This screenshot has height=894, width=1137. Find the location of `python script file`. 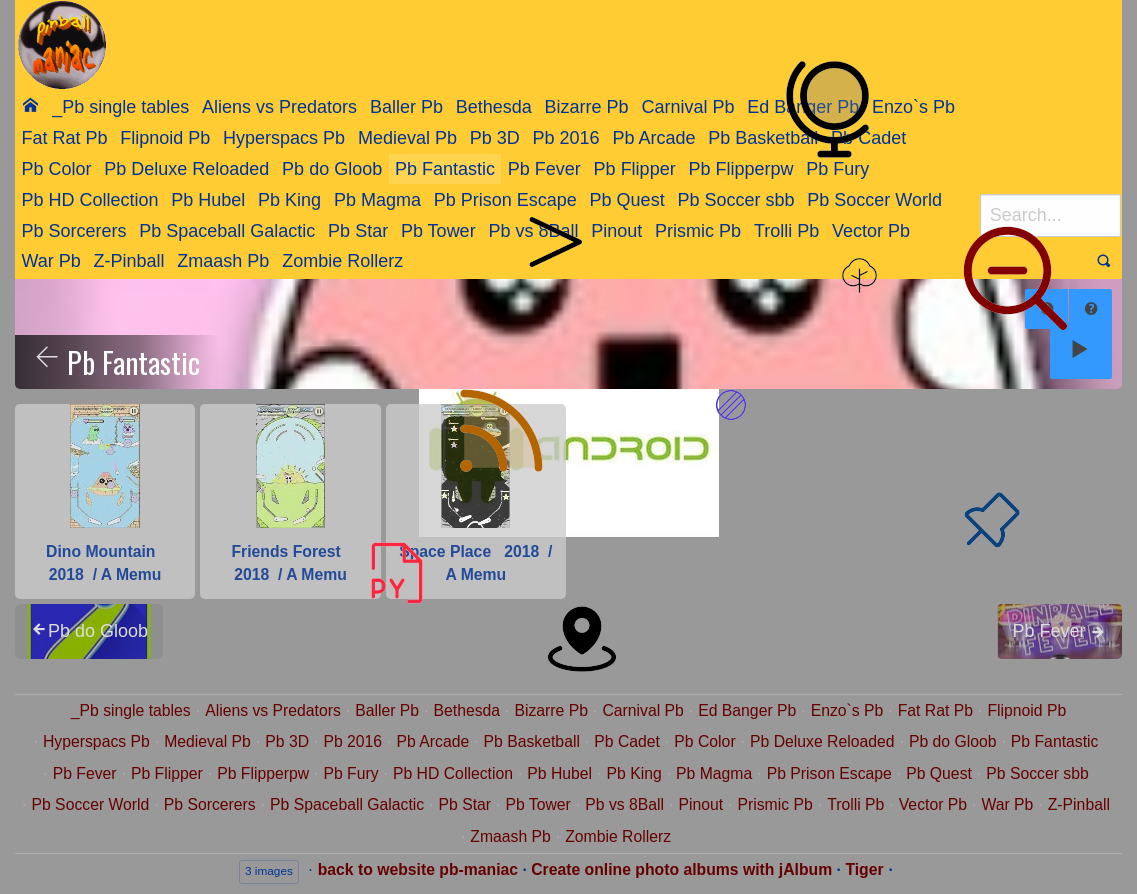

python script file is located at coordinates (397, 573).